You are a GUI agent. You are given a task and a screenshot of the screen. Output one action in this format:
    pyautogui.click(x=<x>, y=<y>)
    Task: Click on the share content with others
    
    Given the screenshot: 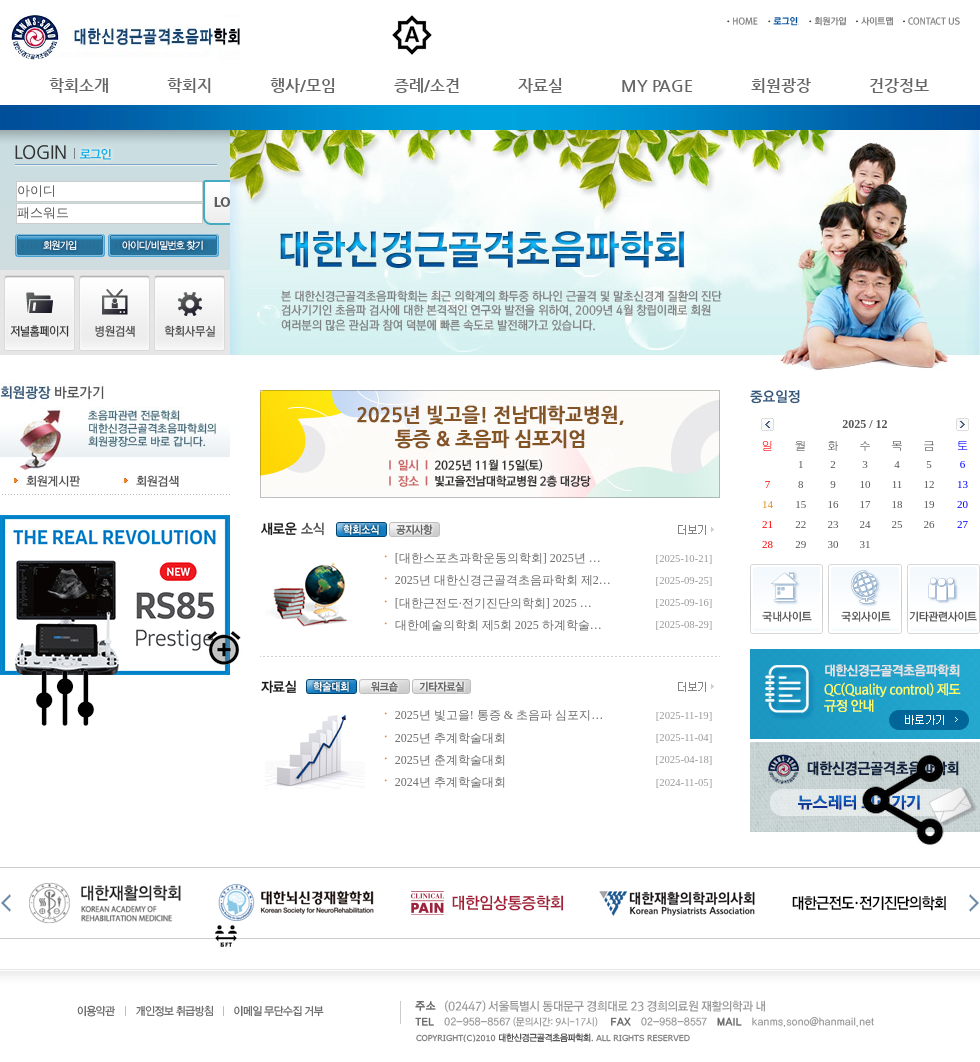 What is the action you would take?
    pyautogui.click(x=903, y=800)
    